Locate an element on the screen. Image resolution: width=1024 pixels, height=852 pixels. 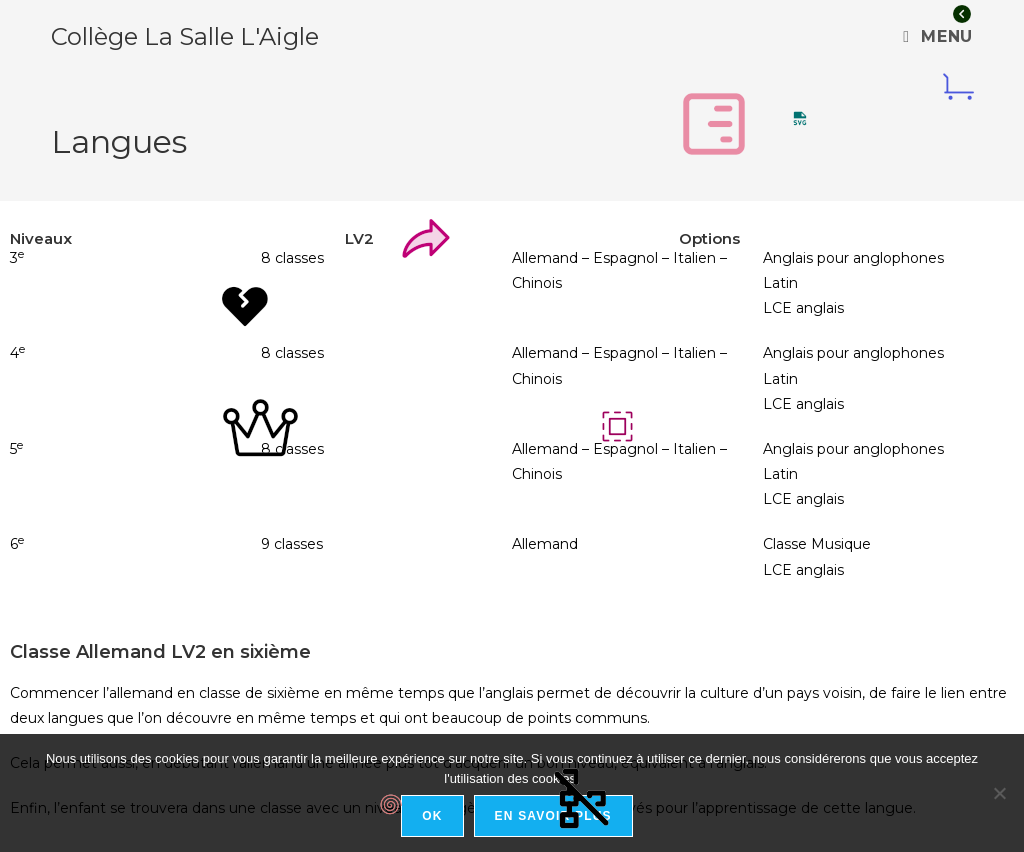
an SVG file type indicator is located at coordinates (800, 119).